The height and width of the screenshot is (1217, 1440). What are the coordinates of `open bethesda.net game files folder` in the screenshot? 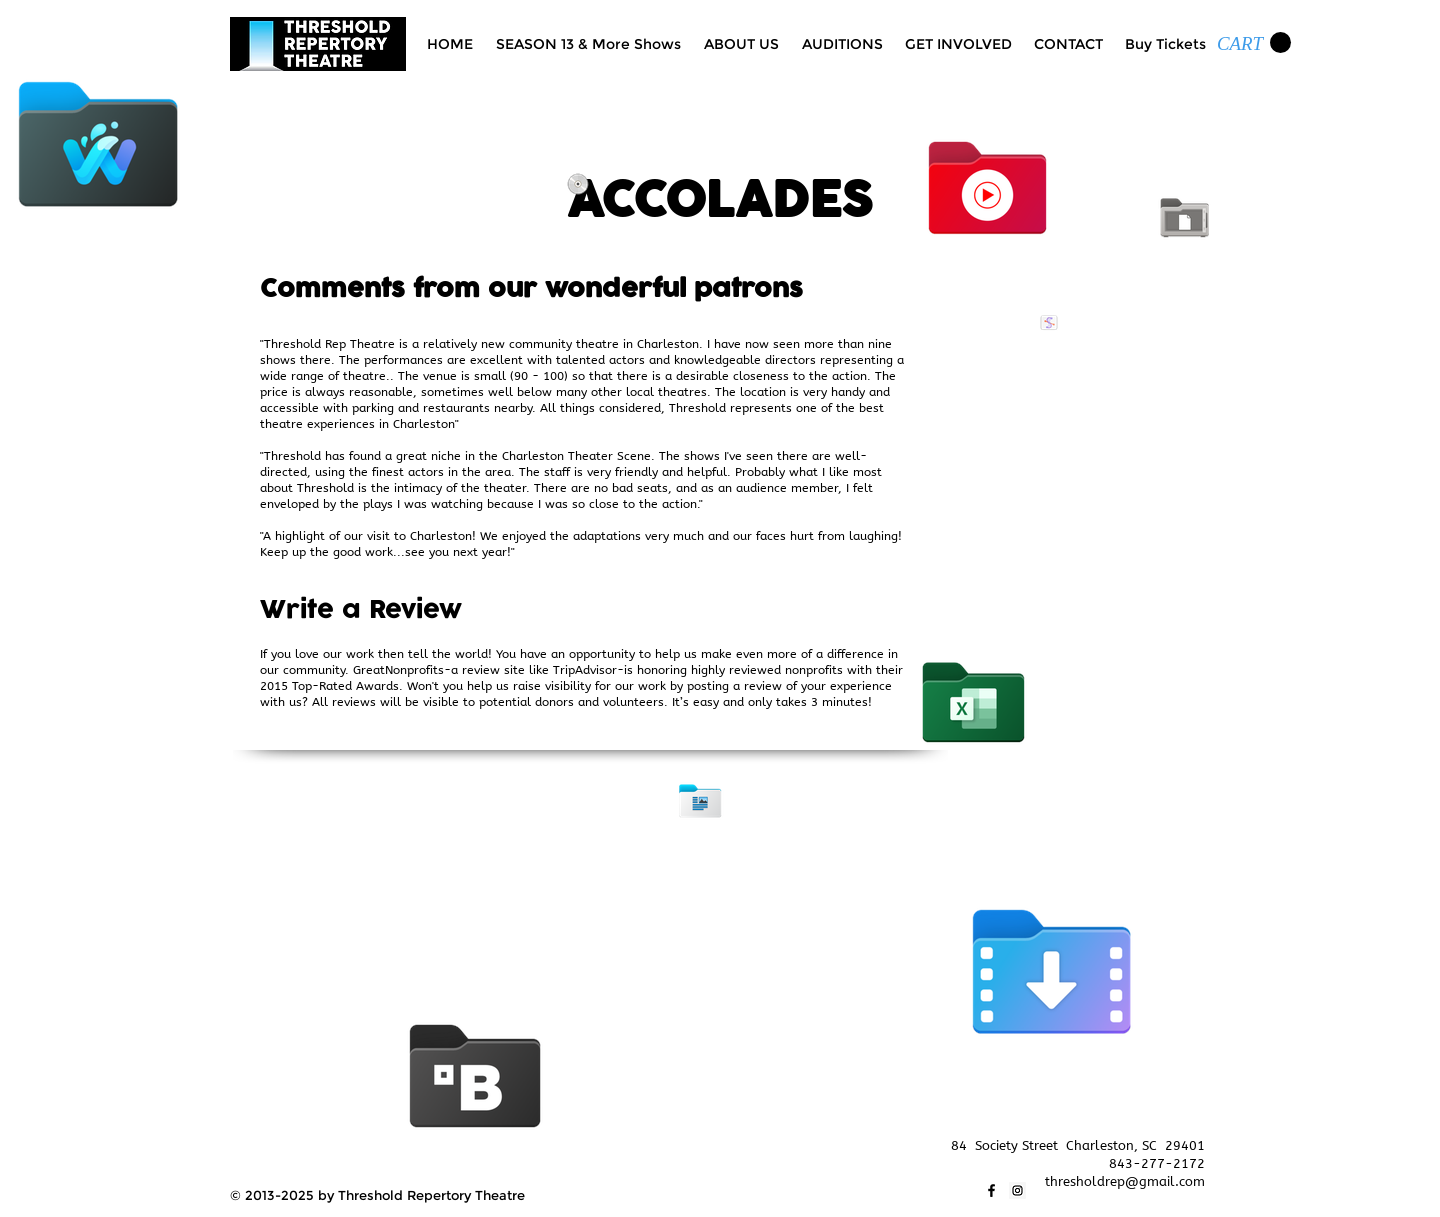 It's located at (474, 1079).